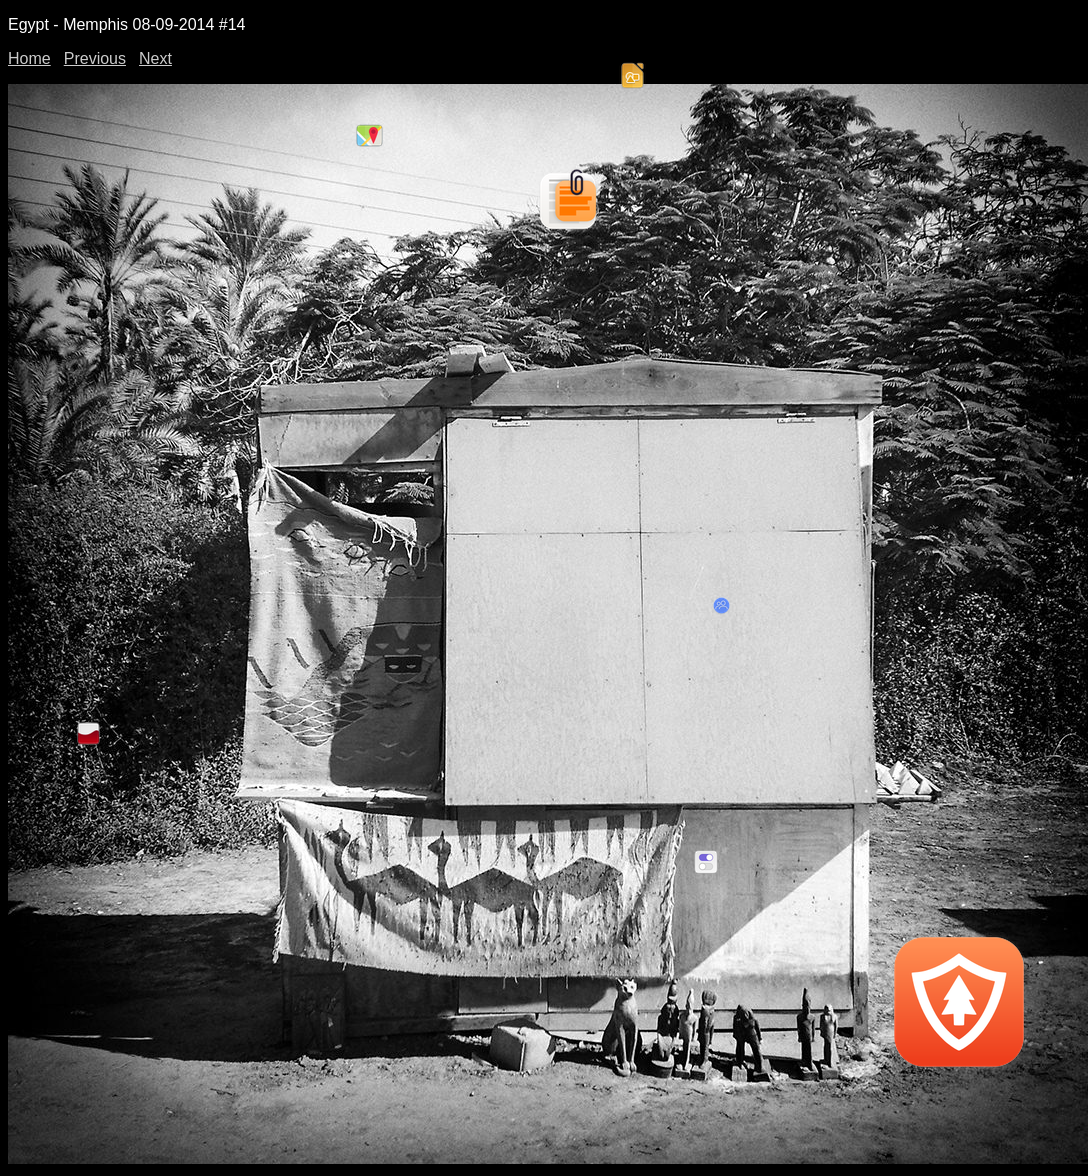  What do you see at coordinates (721, 605) in the screenshot?
I see `access user account settings` at bounding box center [721, 605].